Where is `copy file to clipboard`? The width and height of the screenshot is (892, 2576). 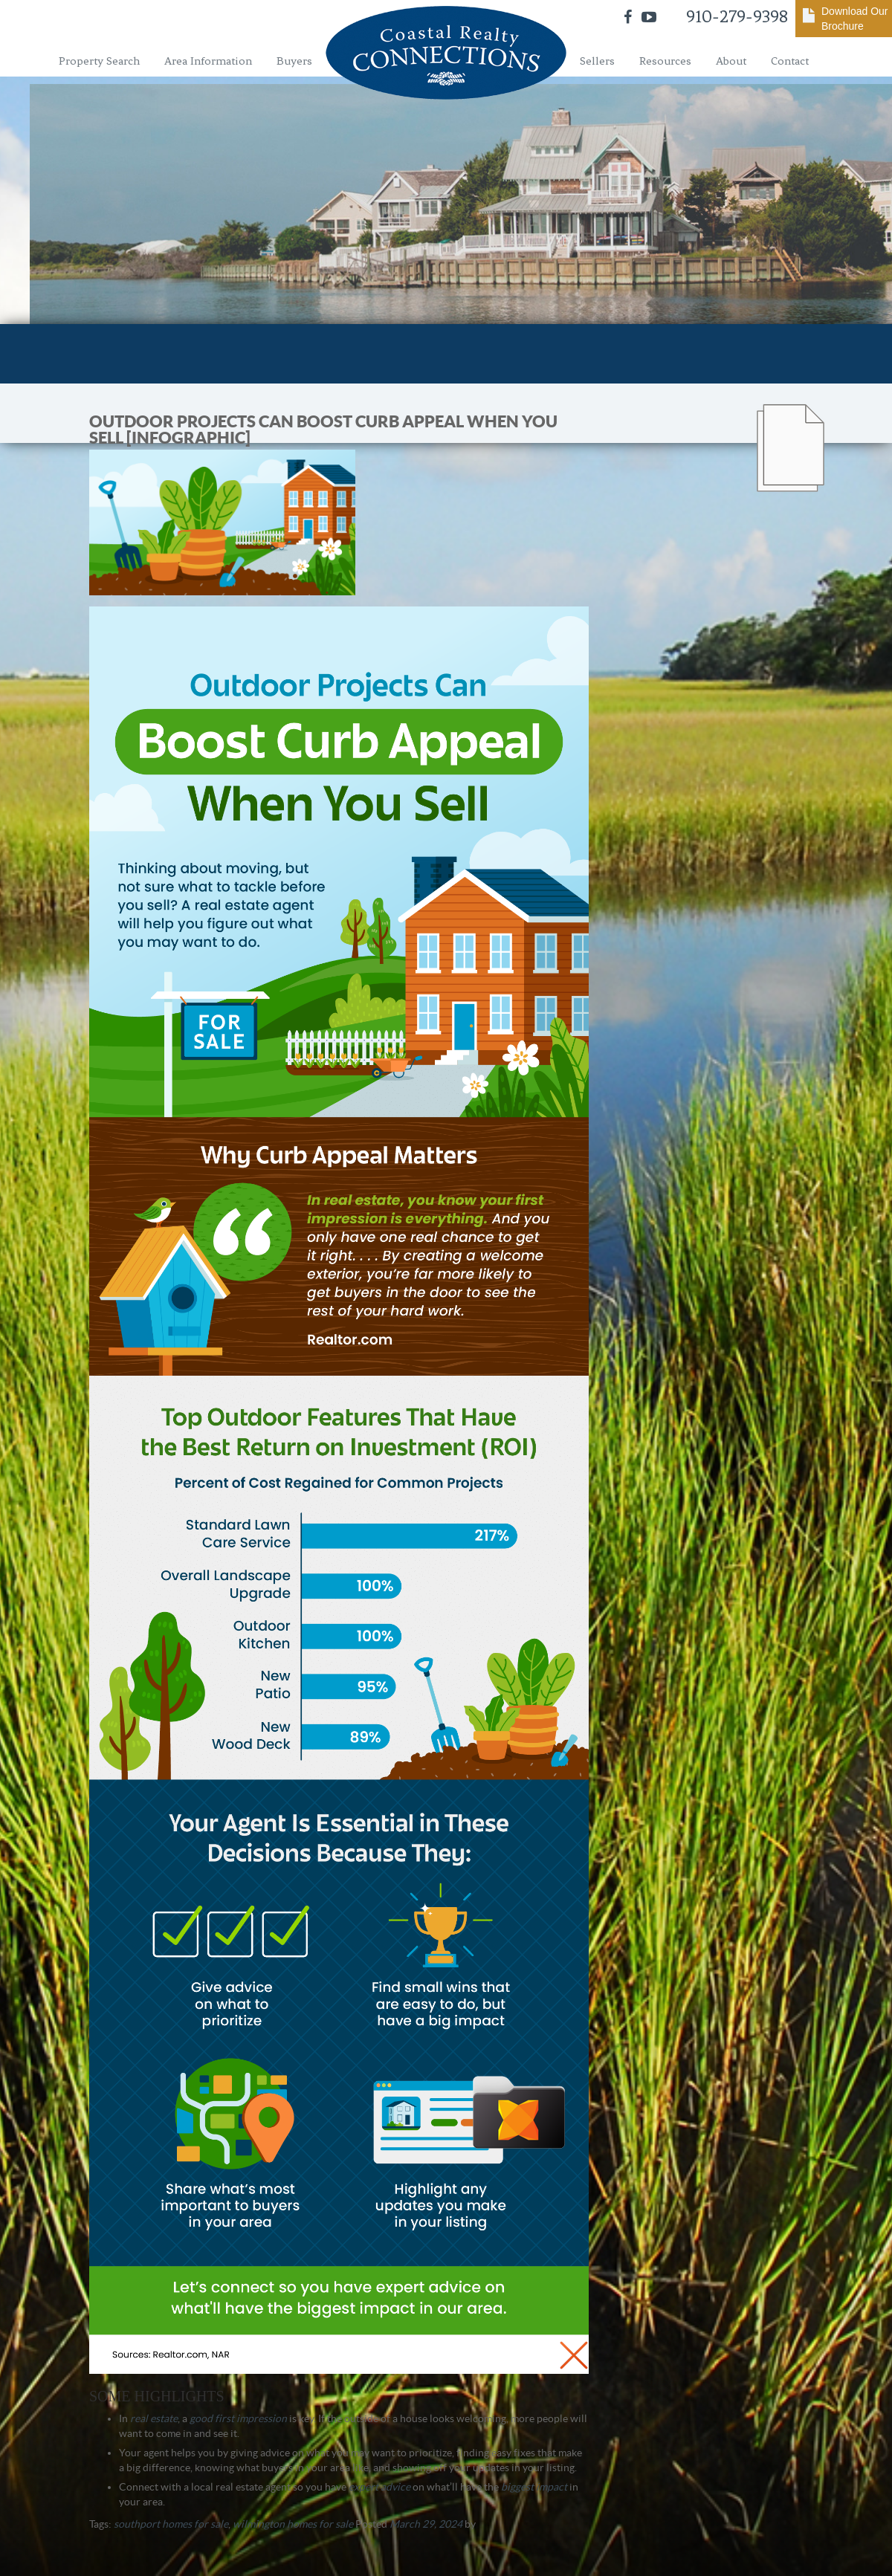 copy file to clipboard is located at coordinates (791, 448).